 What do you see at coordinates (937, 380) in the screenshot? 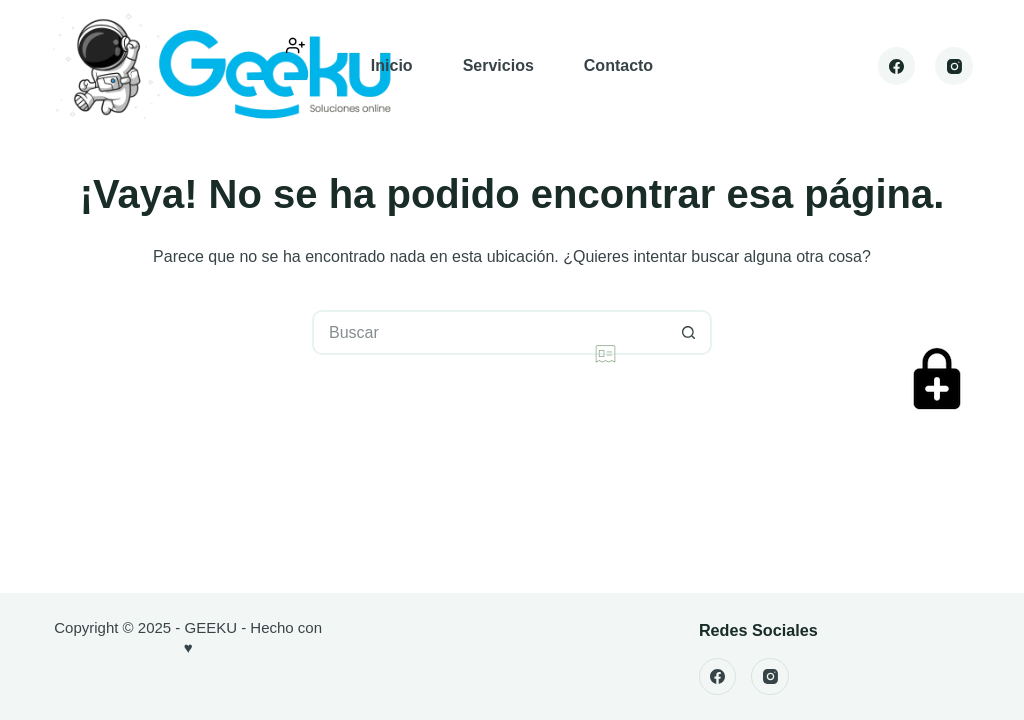
I see `enable enhanced encryption for secure communication` at bounding box center [937, 380].